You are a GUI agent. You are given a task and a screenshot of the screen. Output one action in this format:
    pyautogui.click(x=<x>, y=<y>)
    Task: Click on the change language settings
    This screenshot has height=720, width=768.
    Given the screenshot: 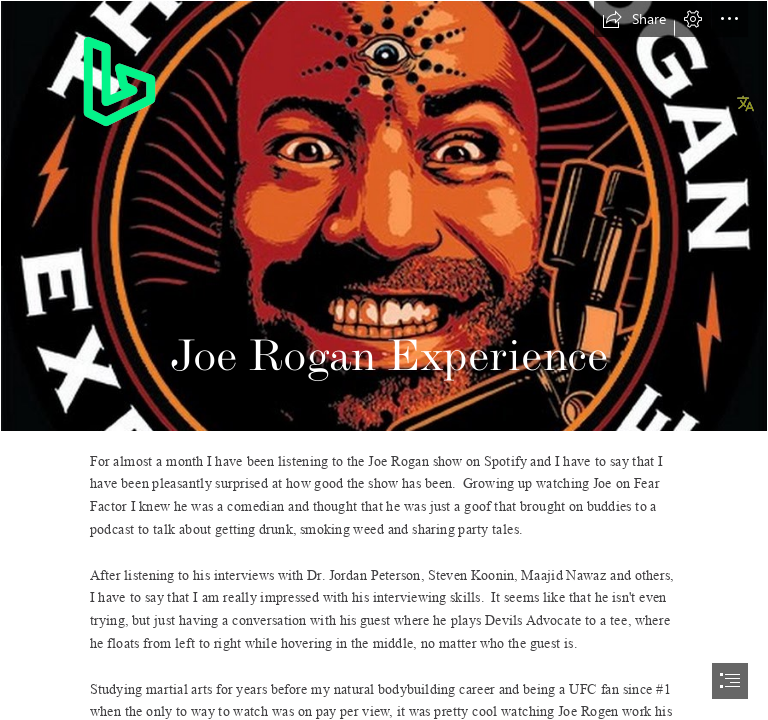 What is the action you would take?
    pyautogui.click(x=745, y=103)
    